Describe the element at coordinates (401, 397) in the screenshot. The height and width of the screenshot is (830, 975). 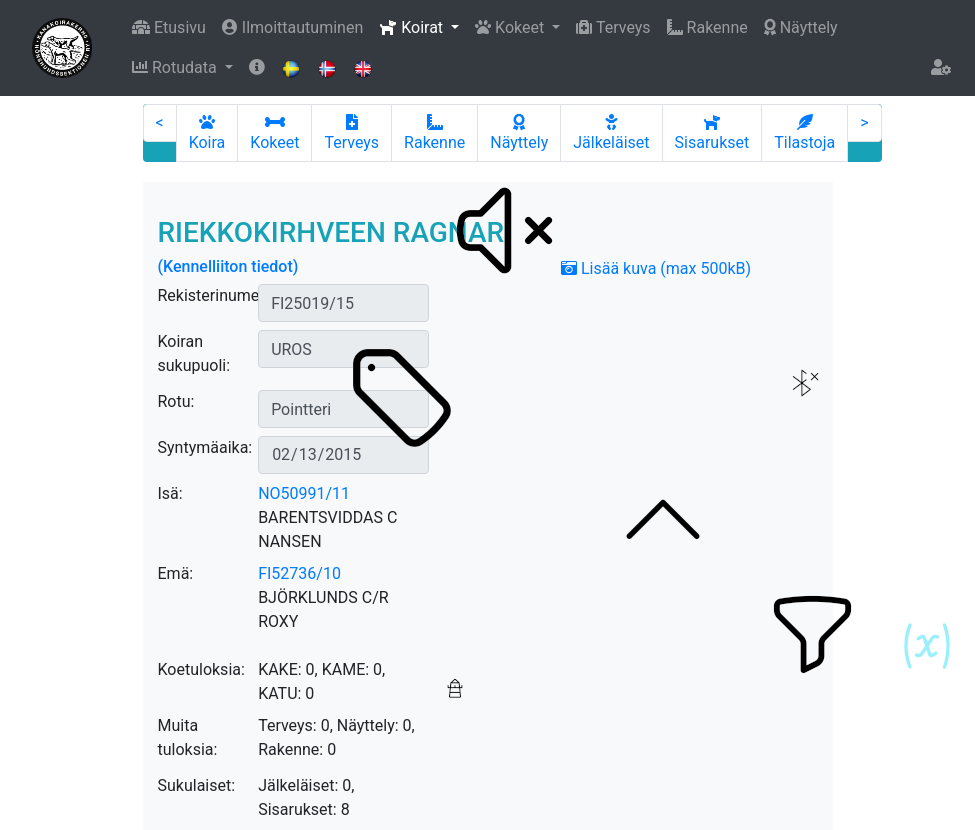
I see `add or view tags for an item` at that location.